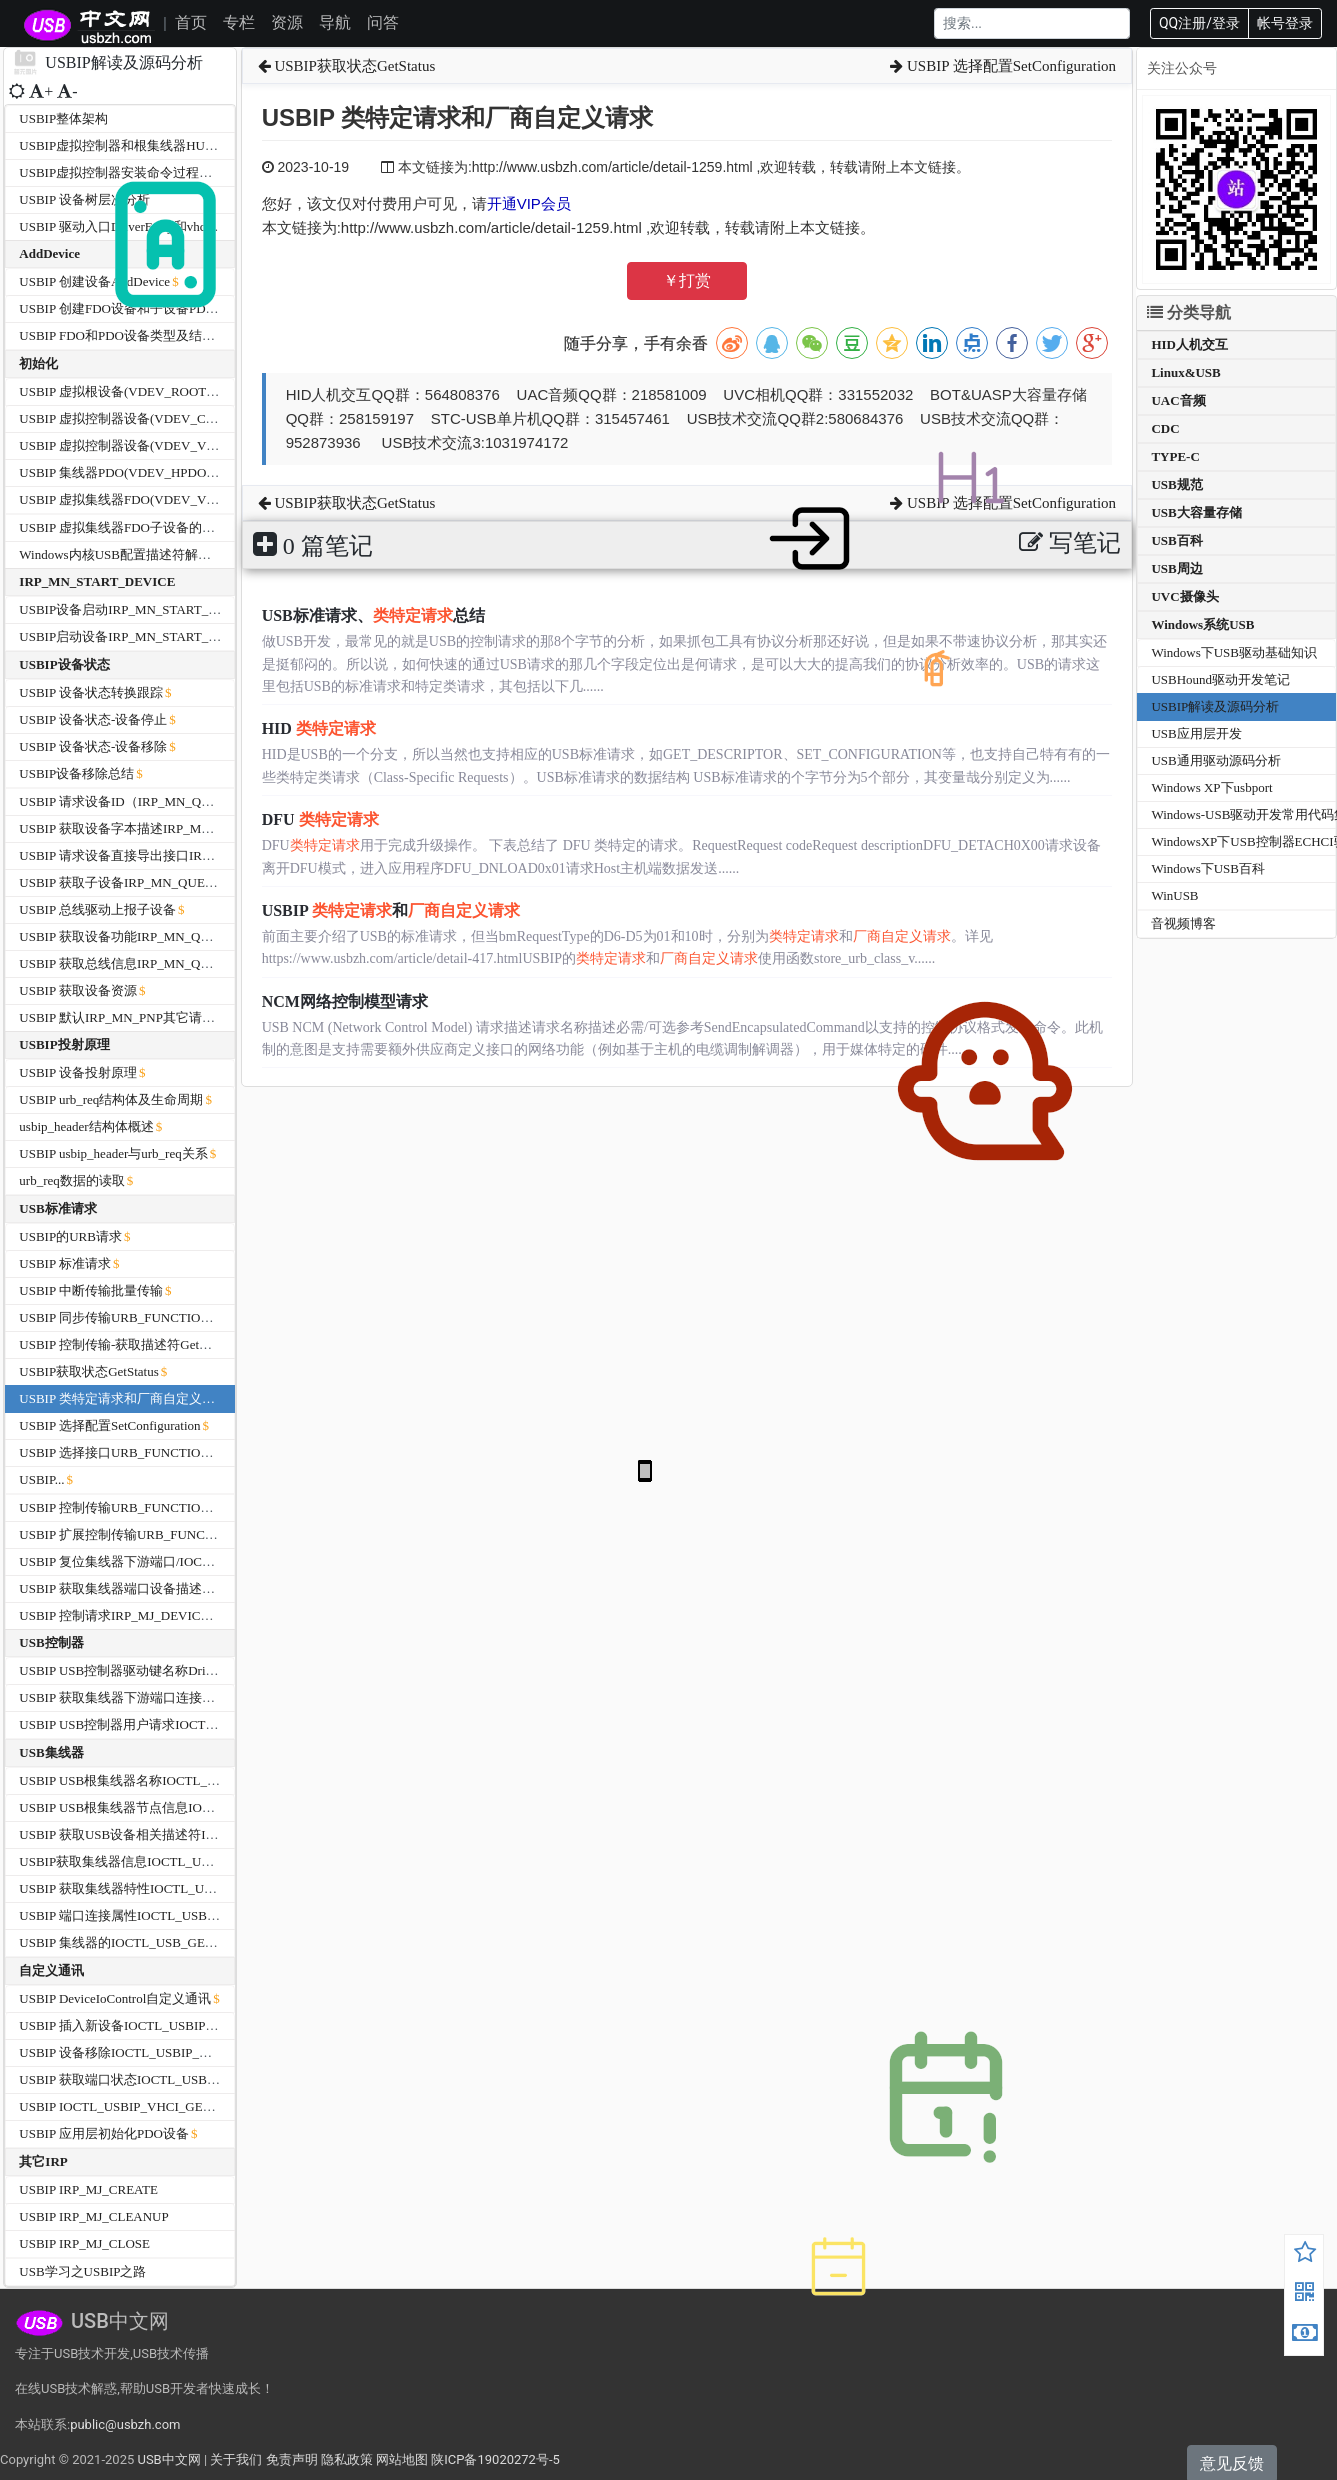 The height and width of the screenshot is (2480, 1337). Describe the element at coordinates (838, 2268) in the screenshot. I see `remove an event from your calendar` at that location.